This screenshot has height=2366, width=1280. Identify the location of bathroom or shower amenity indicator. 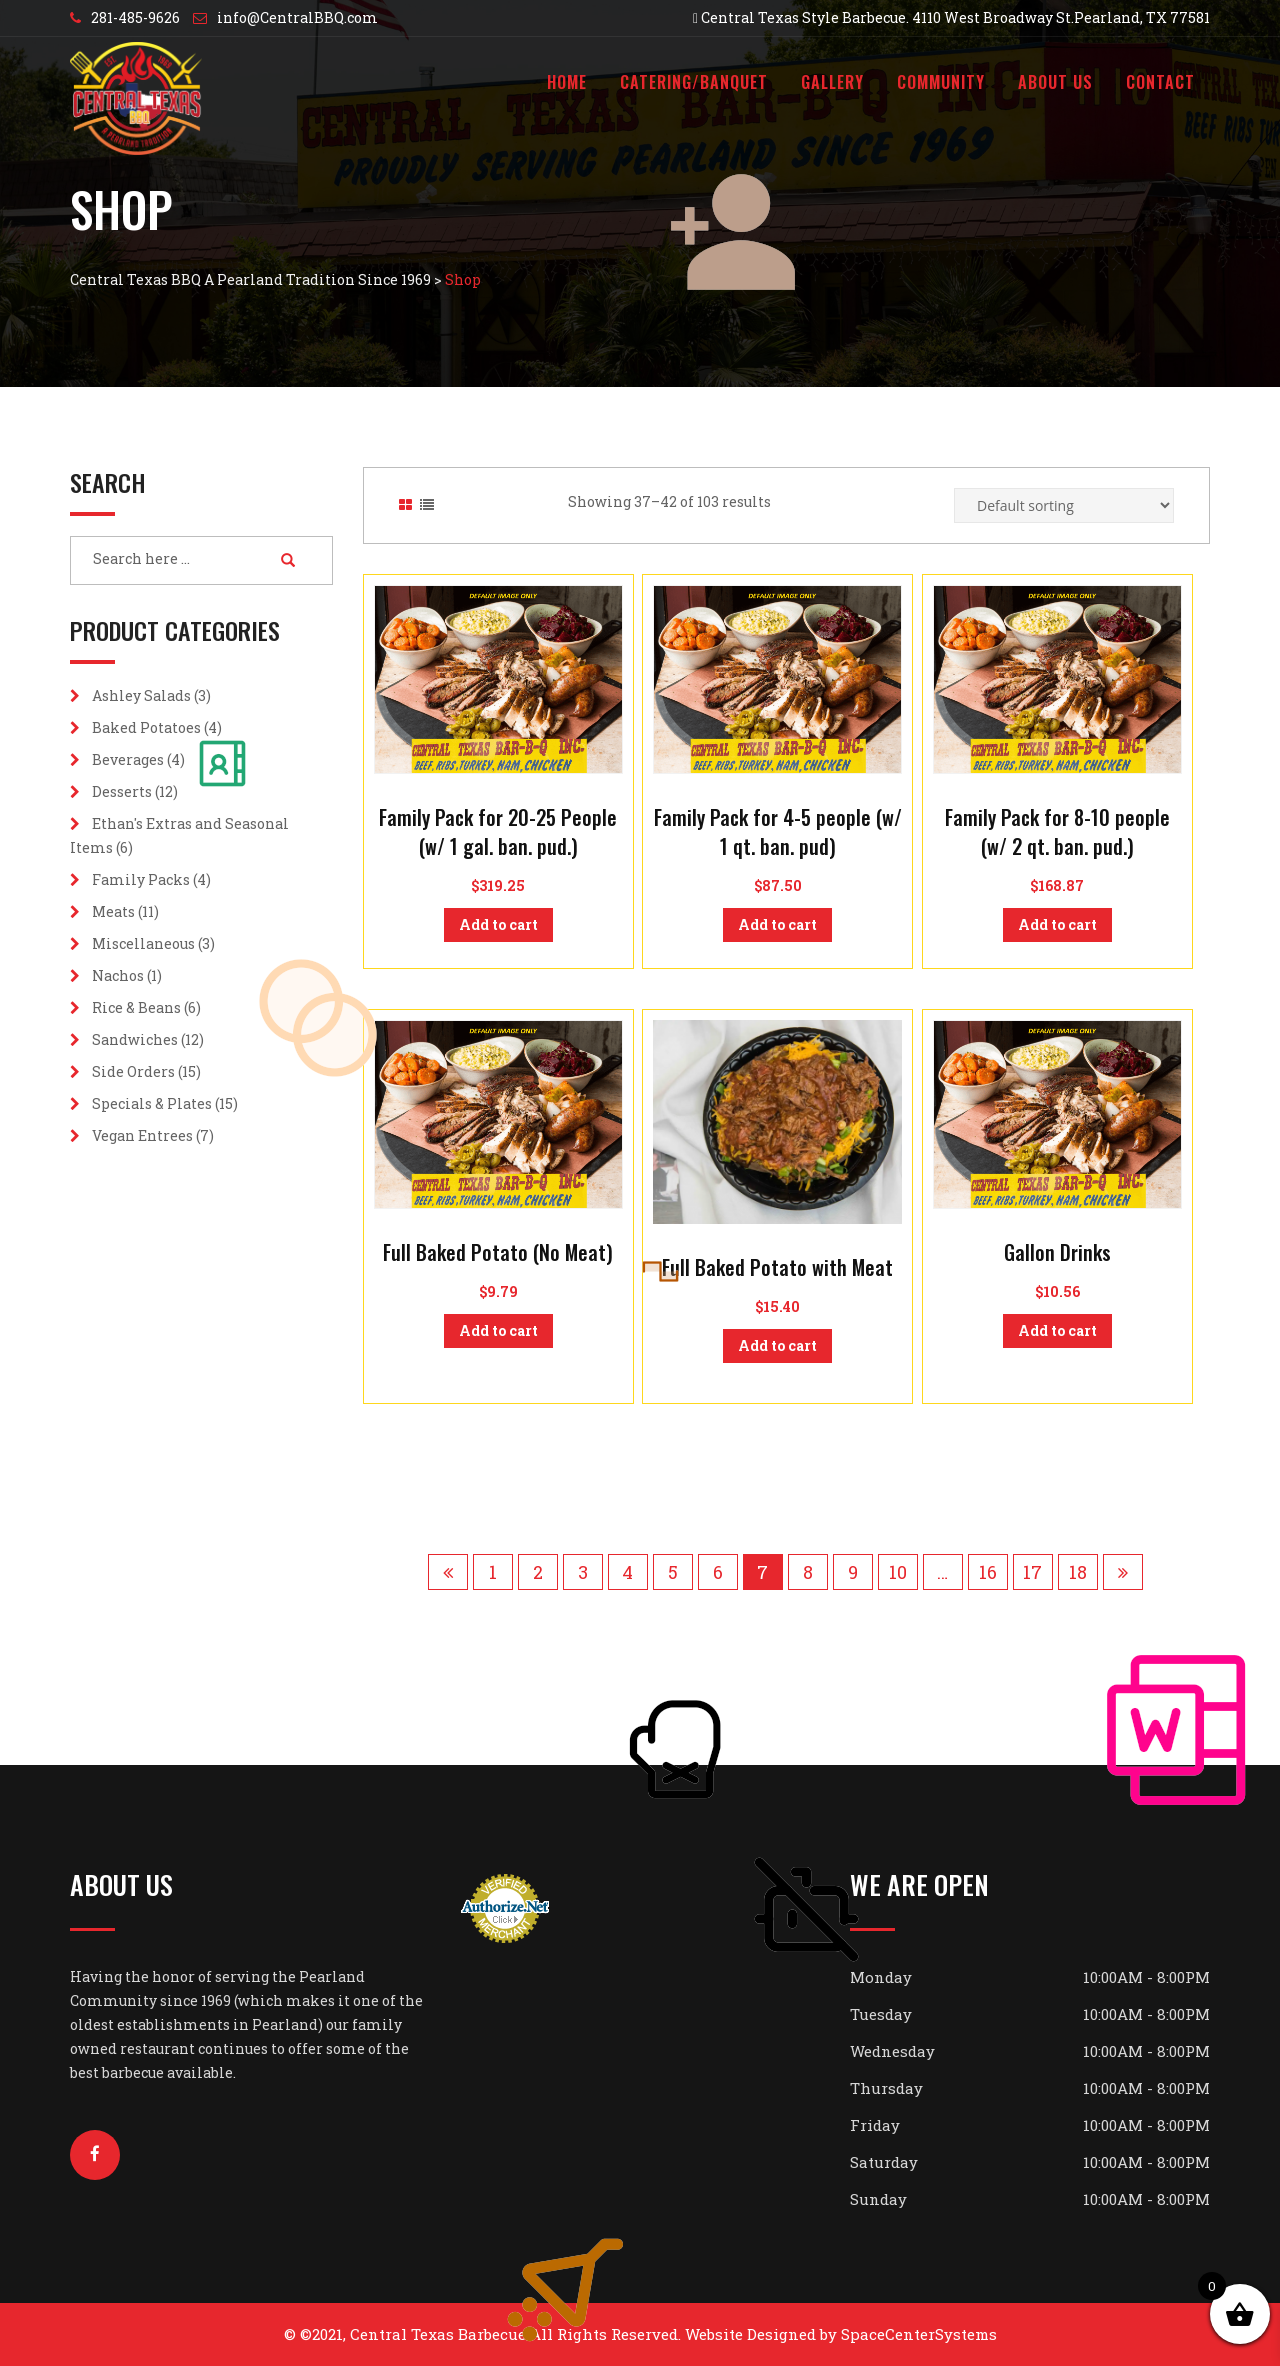
(564, 2284).